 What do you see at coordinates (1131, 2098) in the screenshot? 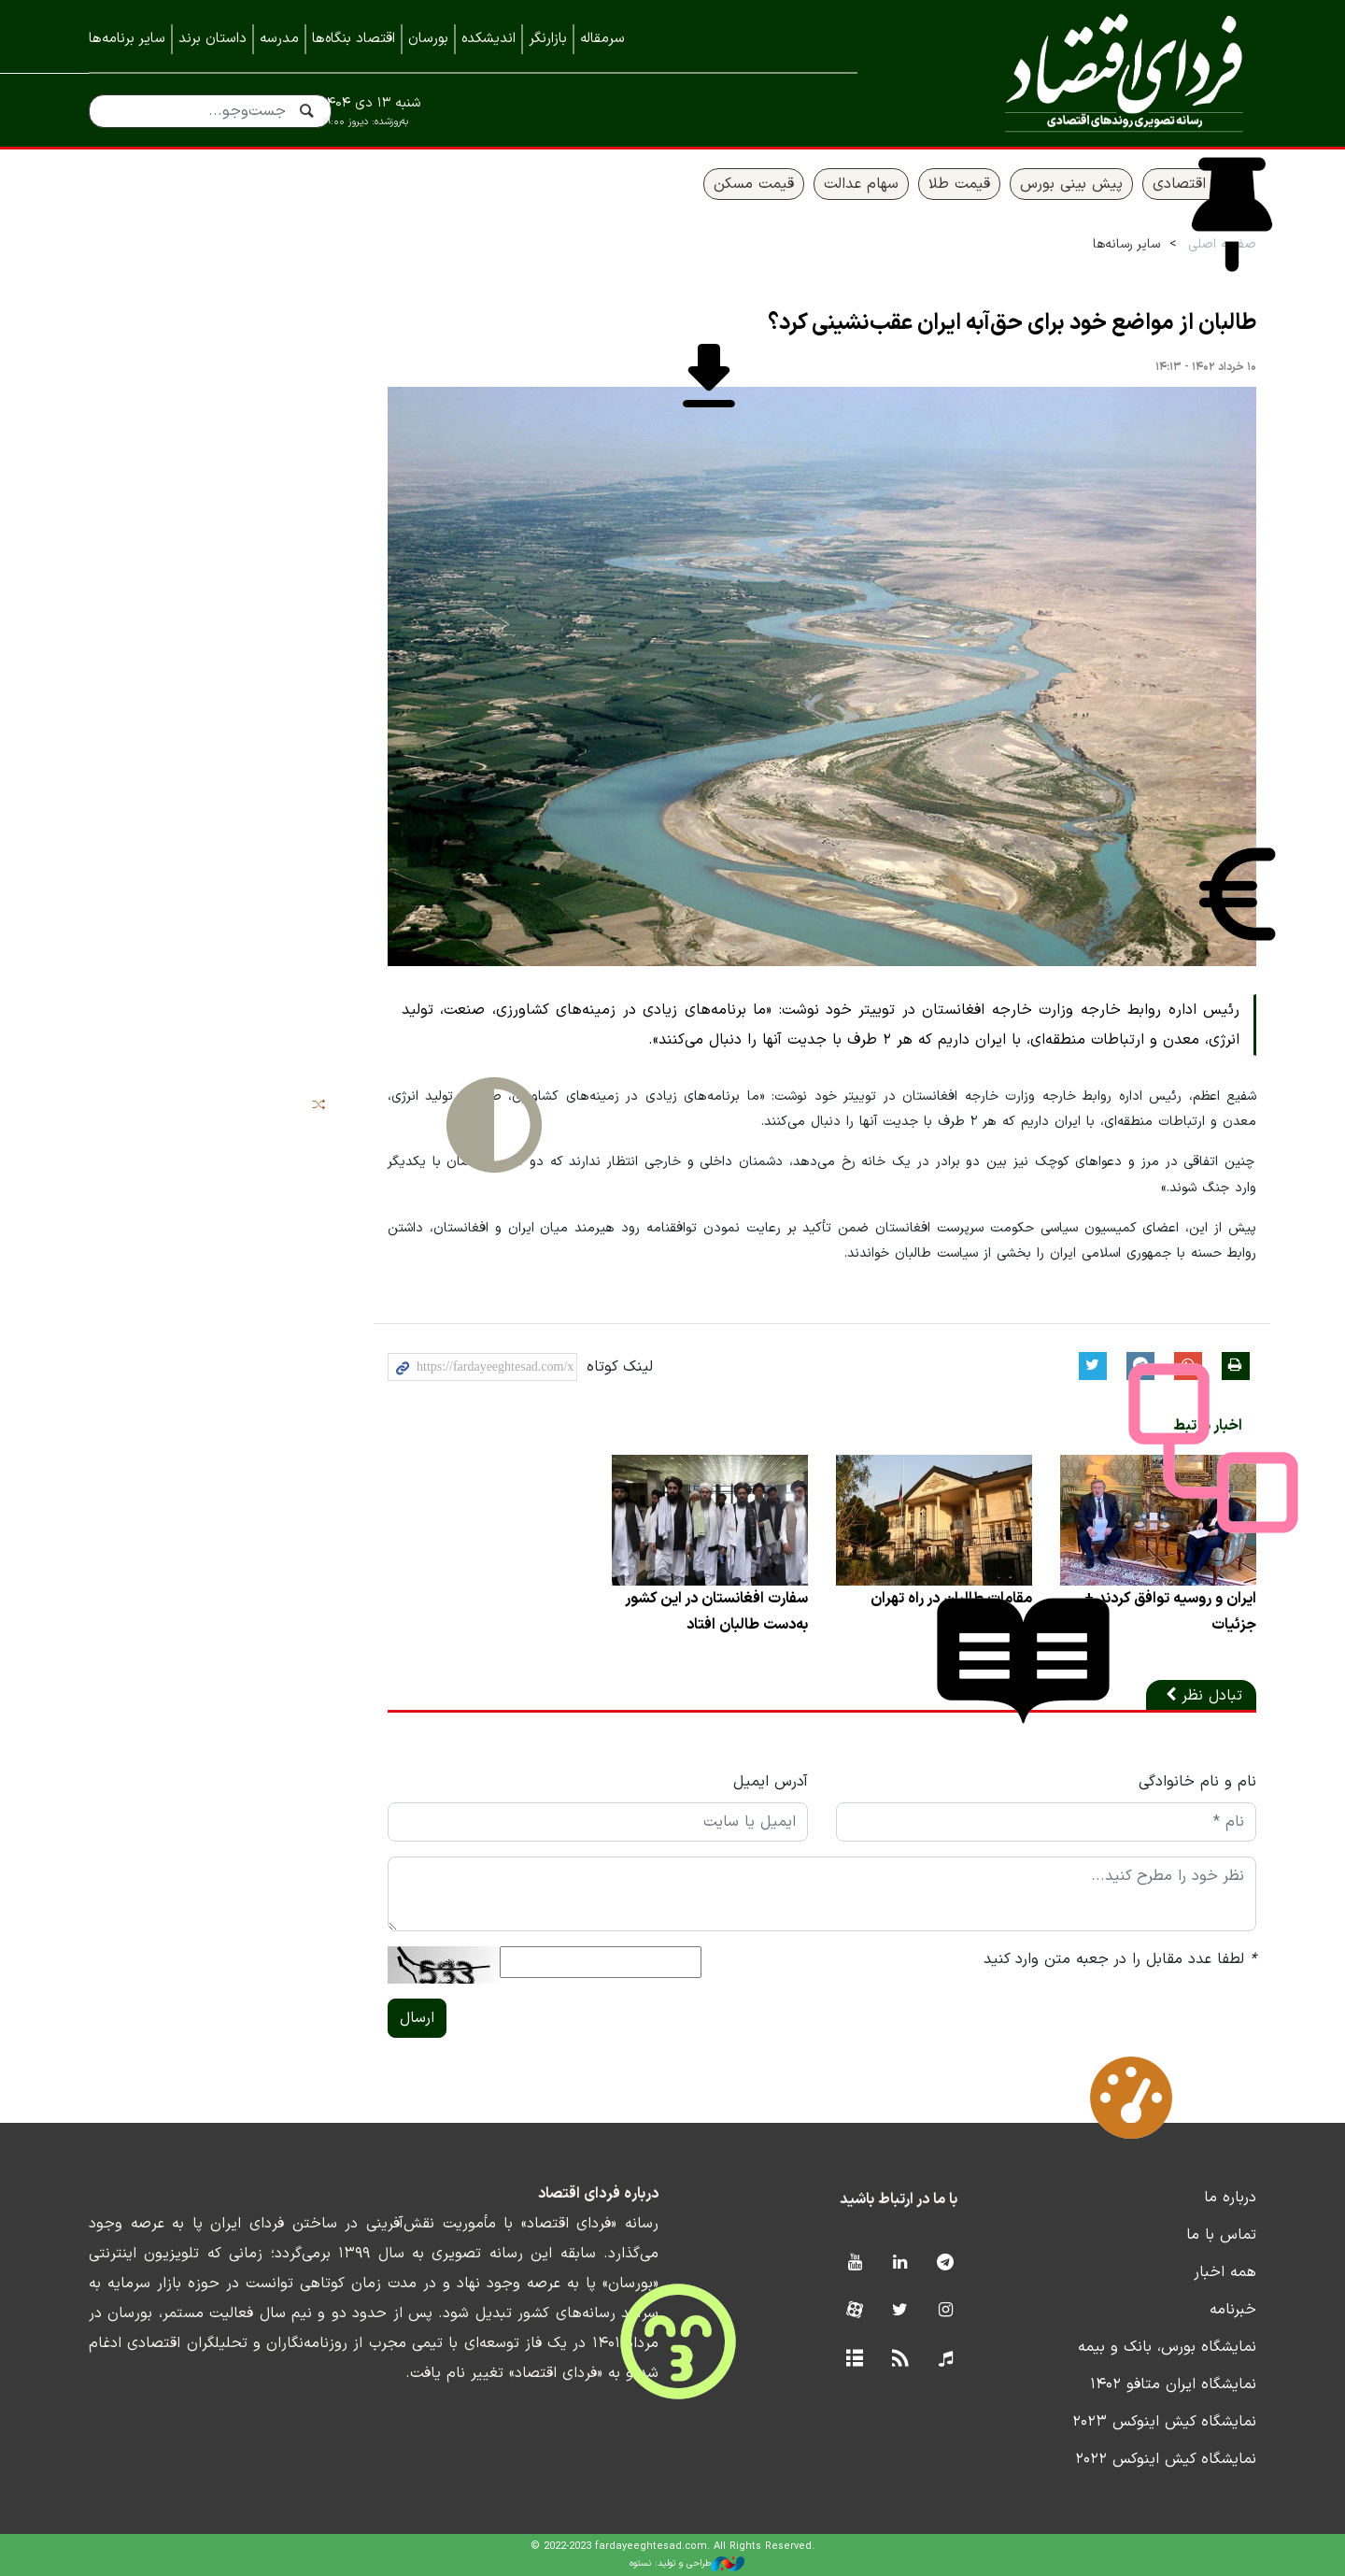
I see `view performance or speed metrics` at bounding box center [1131, 2098].